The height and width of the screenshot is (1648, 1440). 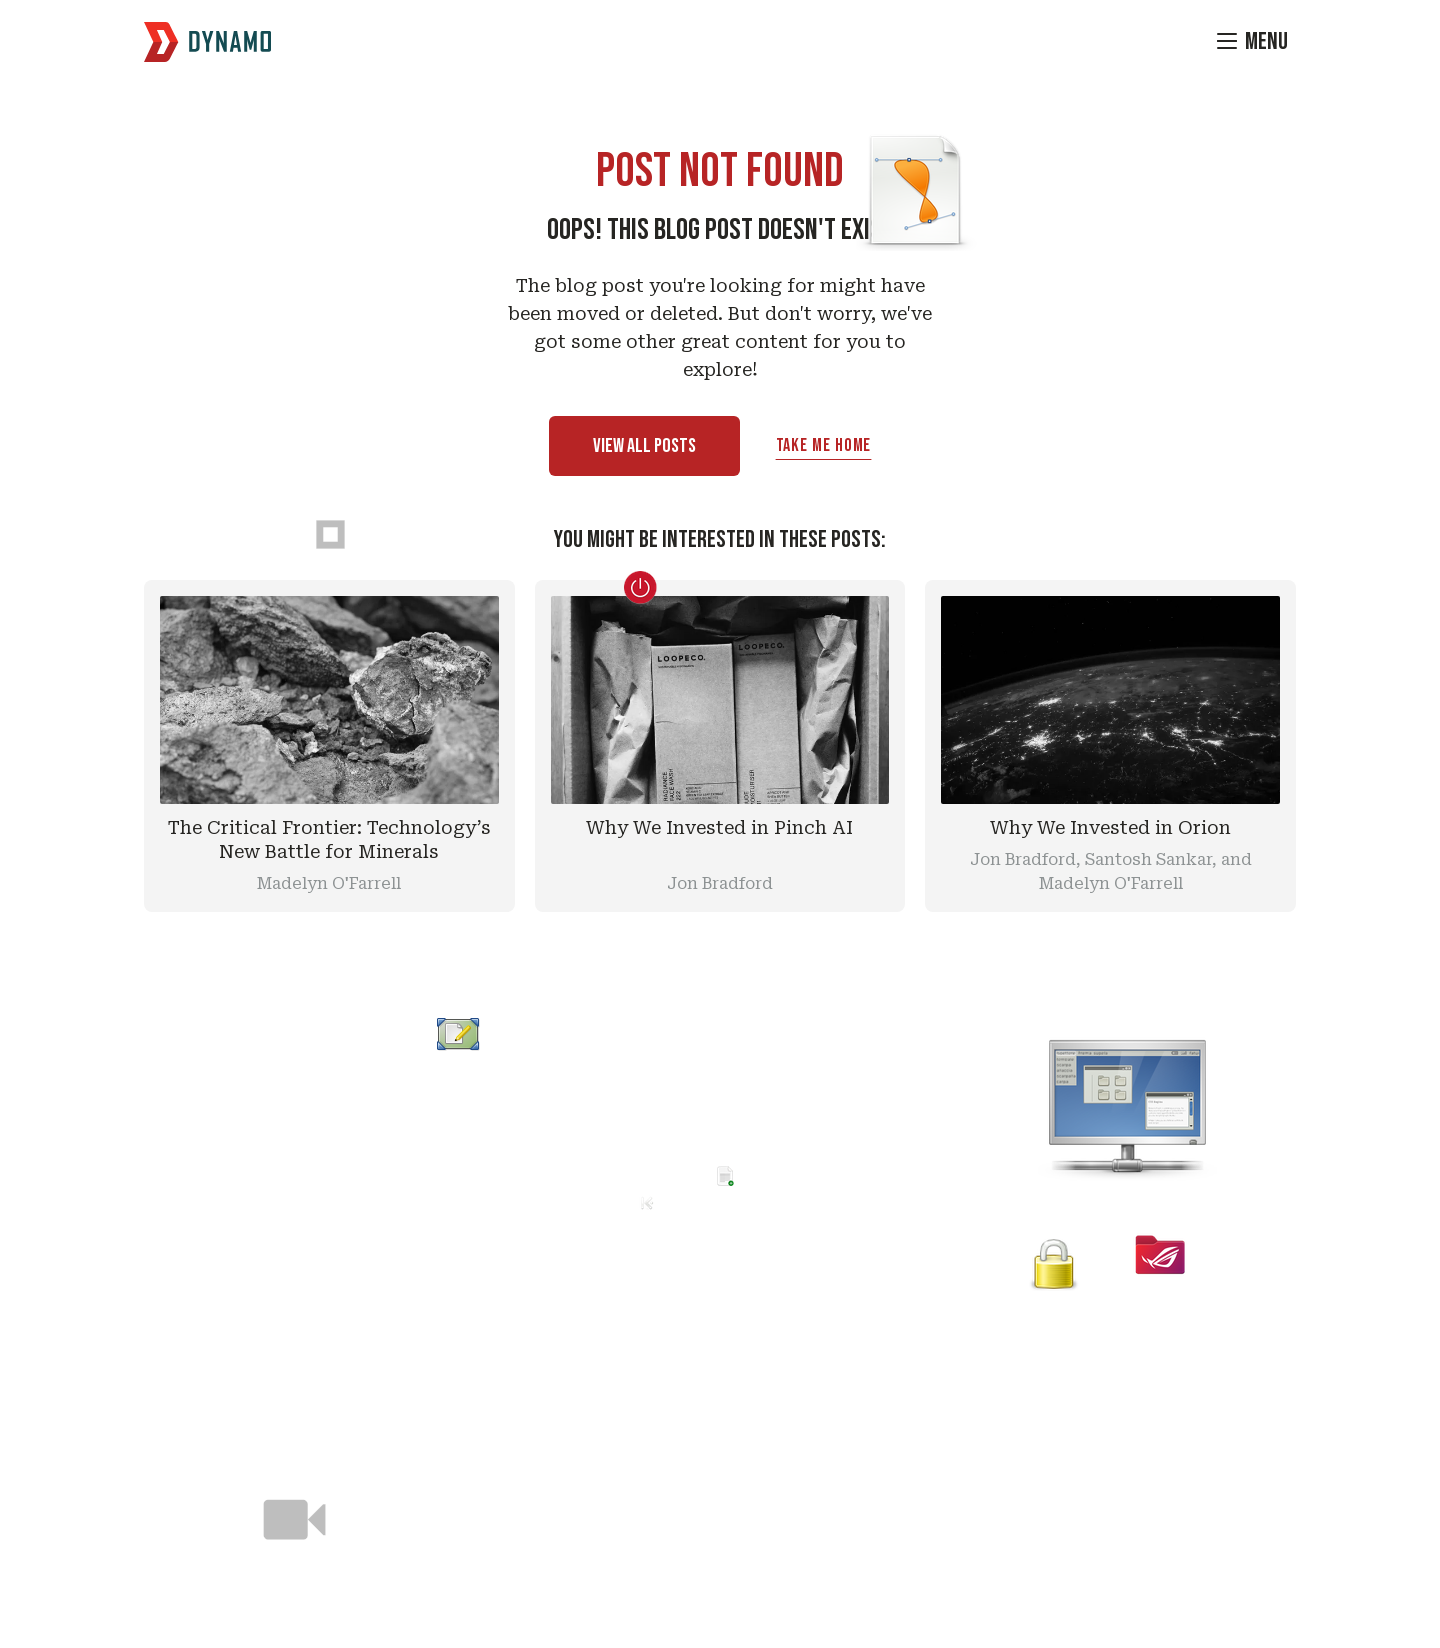 I want to click on access video files or library, so click(x=294, y=1517).